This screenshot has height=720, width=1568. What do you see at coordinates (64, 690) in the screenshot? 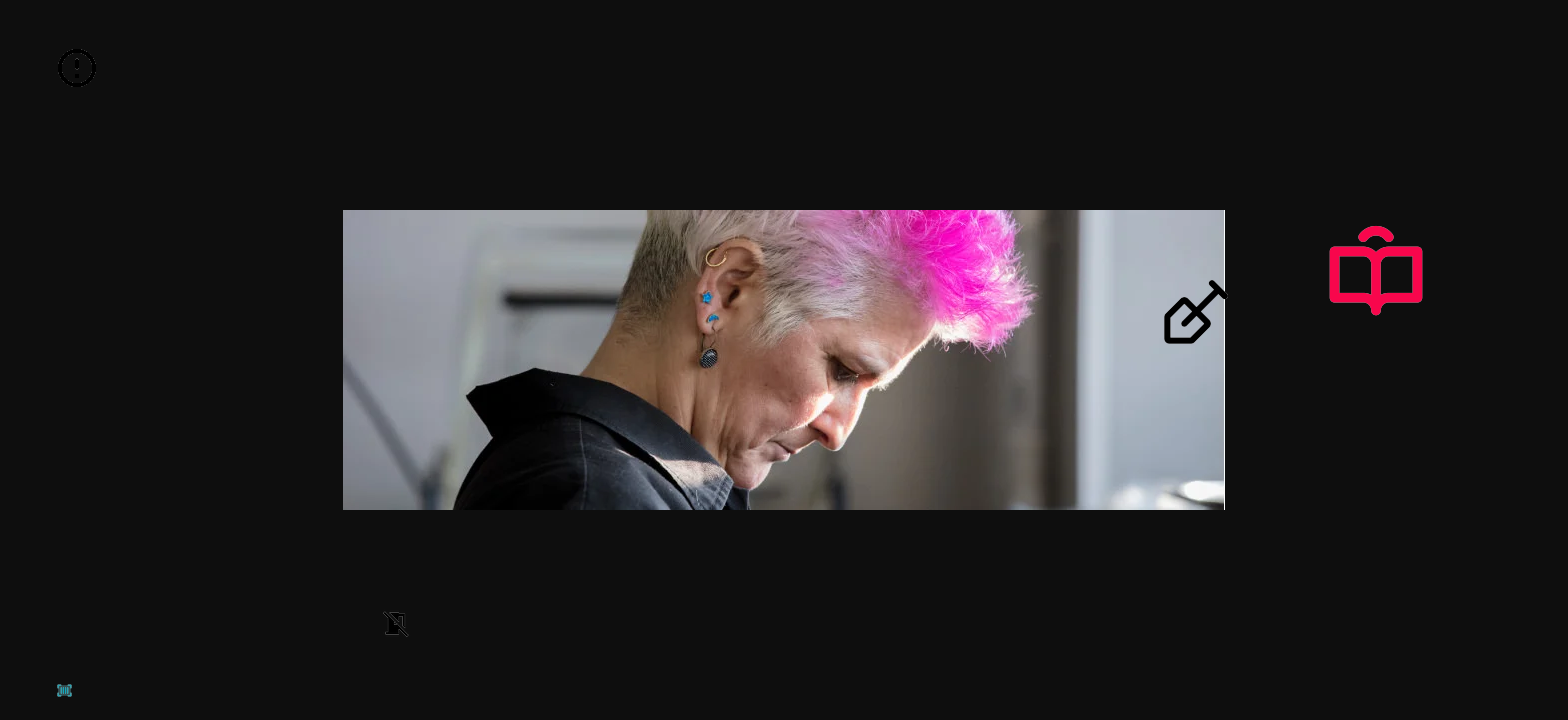
I see `scan a barcode` at bounding box center [64, 690].